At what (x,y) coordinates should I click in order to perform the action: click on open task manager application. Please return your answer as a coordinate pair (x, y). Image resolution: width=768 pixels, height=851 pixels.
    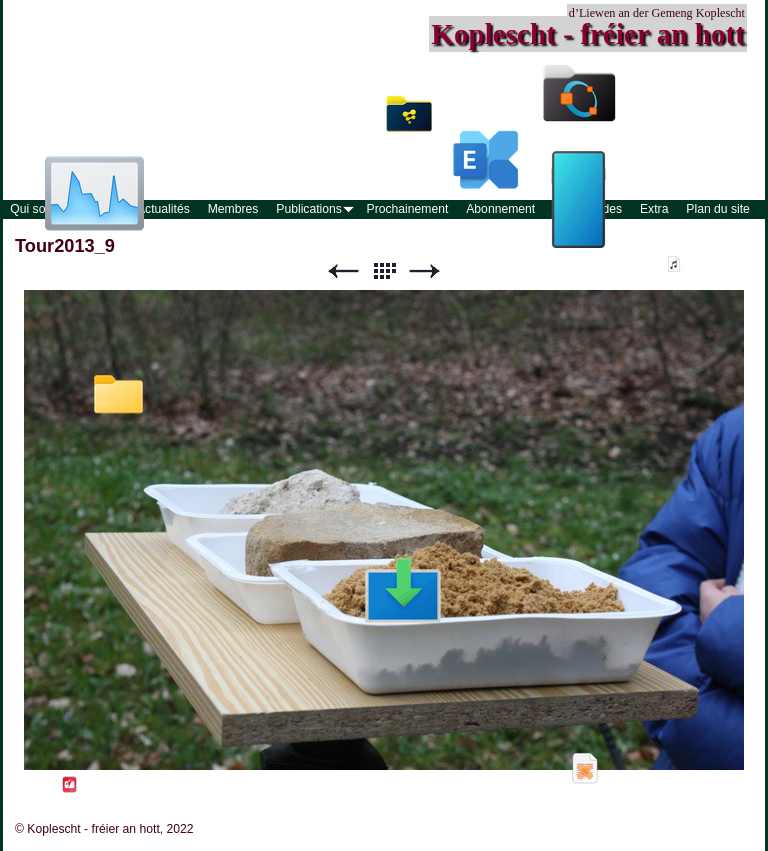
    Looking at the image, I should click on (94, 193).